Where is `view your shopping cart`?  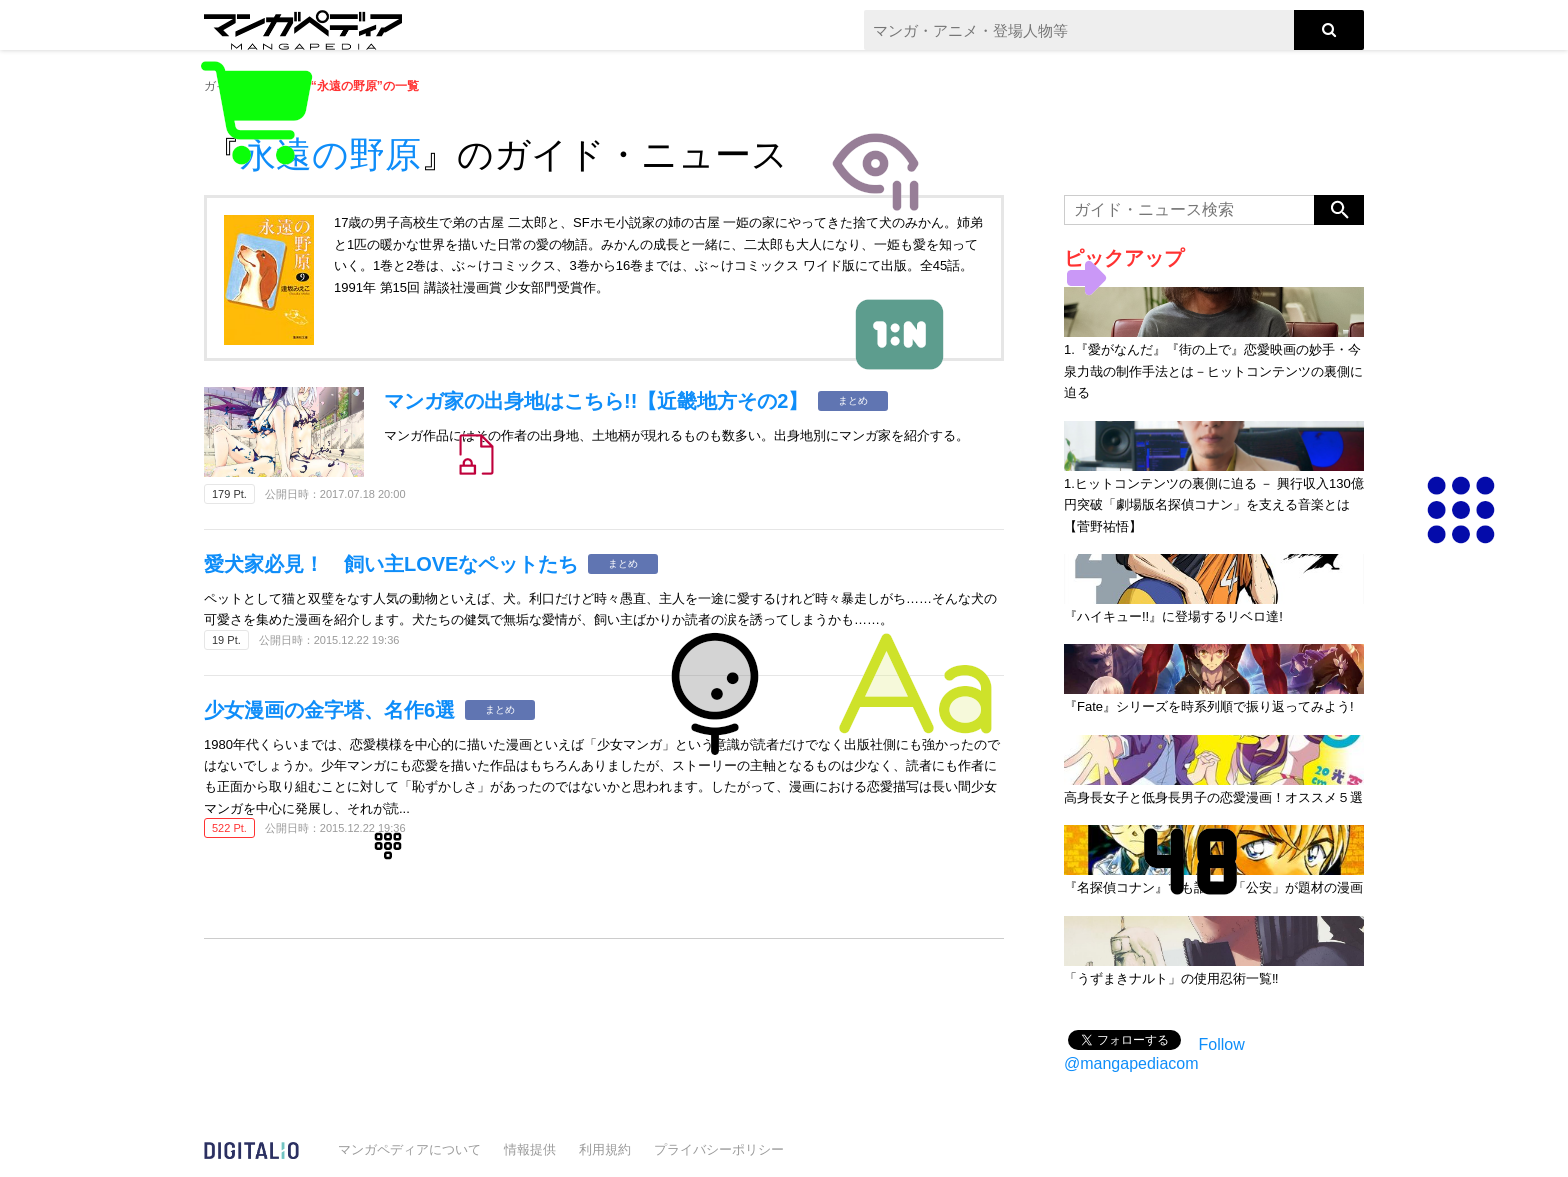
view your shopping cart is located at coordinates (263, 114).